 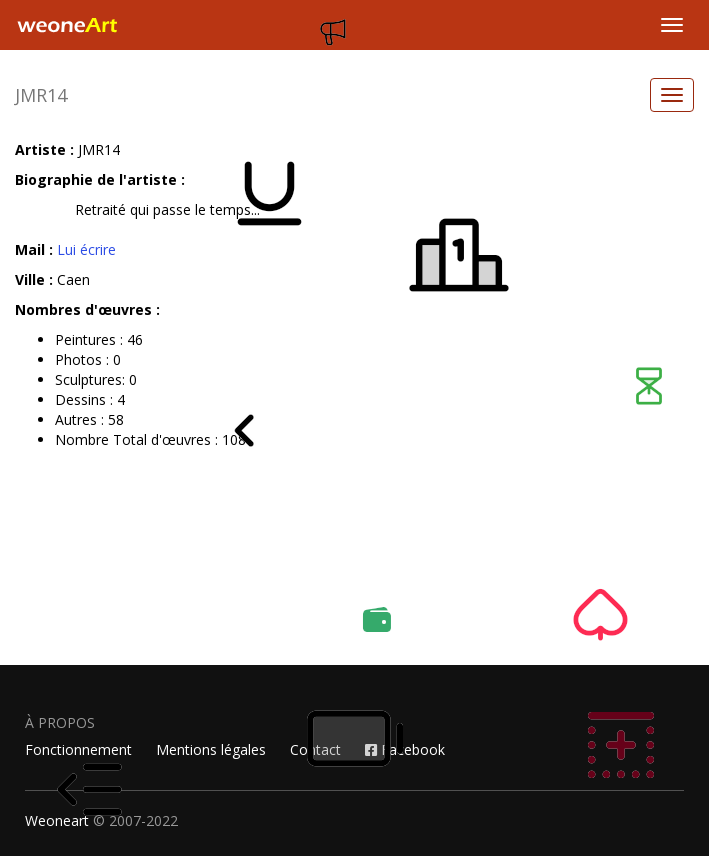 What do you see at coordinates (353, 738) in the screenshot?
I see `indicates battery is empty or depleted` at bounding box center [353, 738].